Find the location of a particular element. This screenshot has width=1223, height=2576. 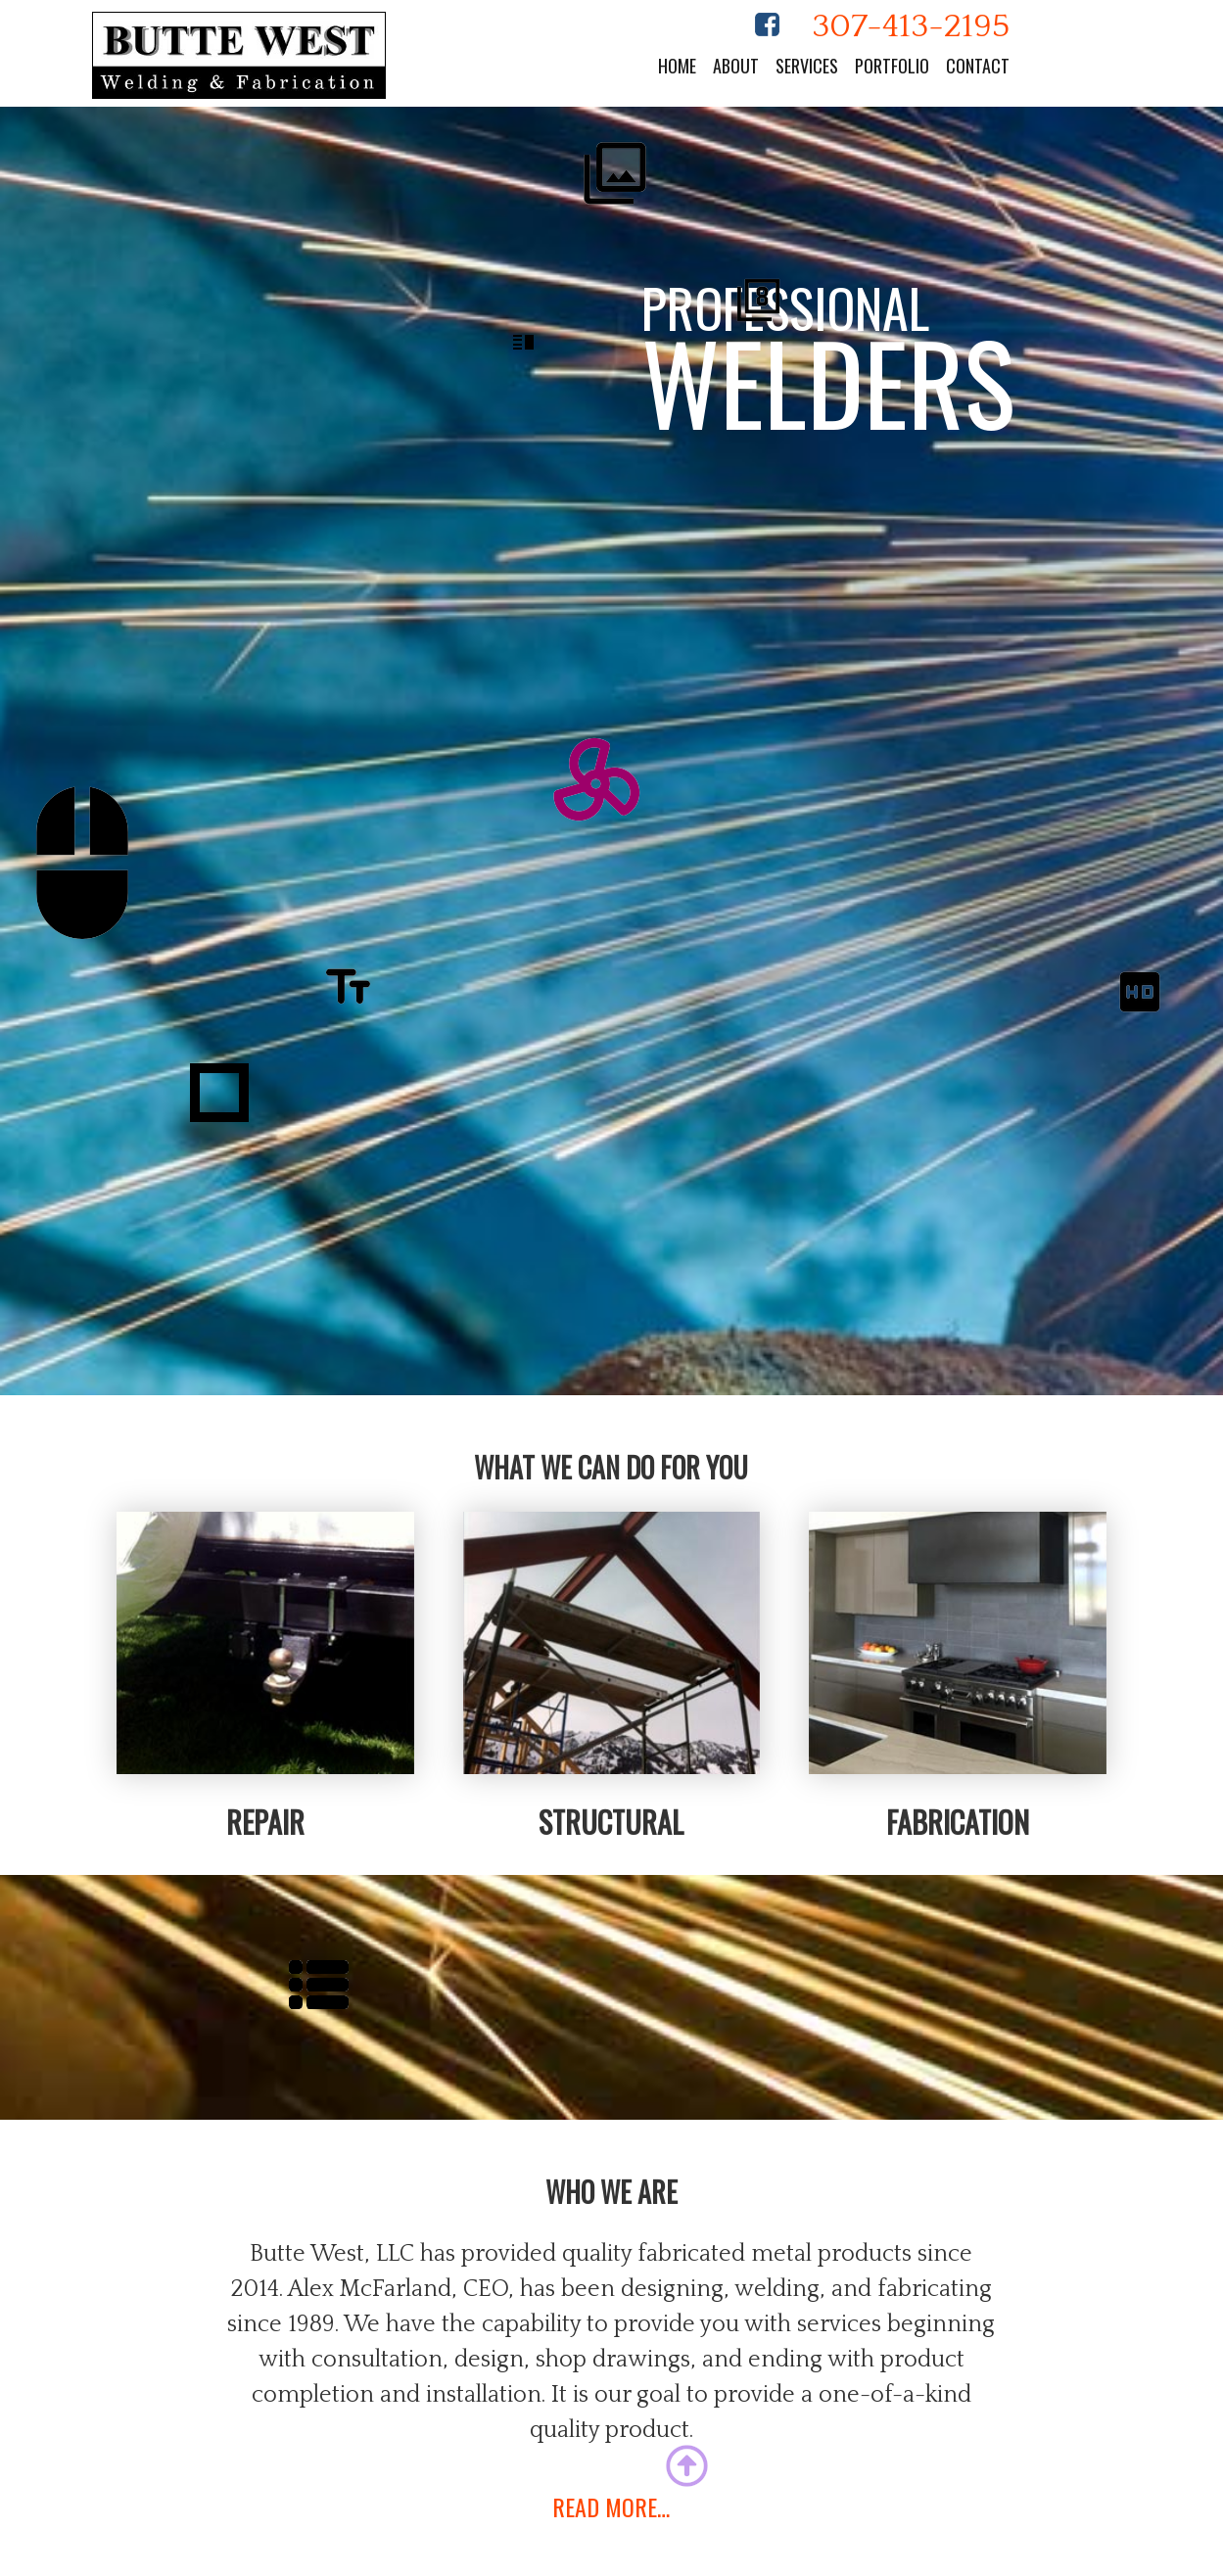

control fan or ventilation settings is located at coordinates (595, 783).